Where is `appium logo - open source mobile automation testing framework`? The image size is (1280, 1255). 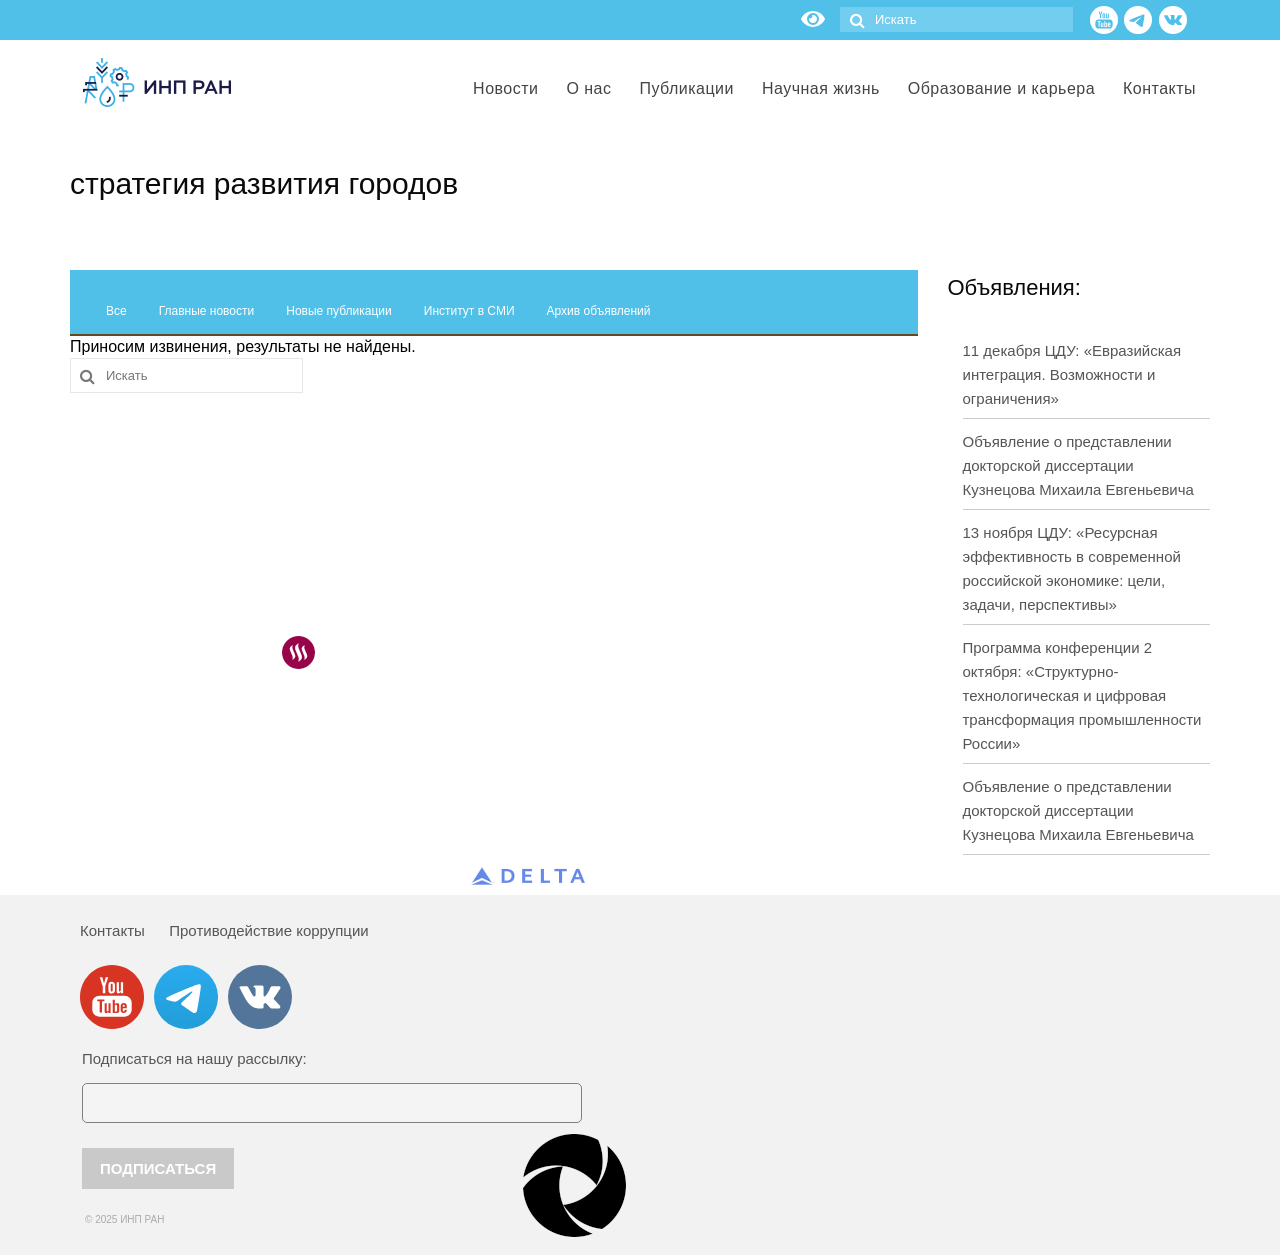 appium logo - open source mobile automation testing framework is located at coordinates (574, 1185).